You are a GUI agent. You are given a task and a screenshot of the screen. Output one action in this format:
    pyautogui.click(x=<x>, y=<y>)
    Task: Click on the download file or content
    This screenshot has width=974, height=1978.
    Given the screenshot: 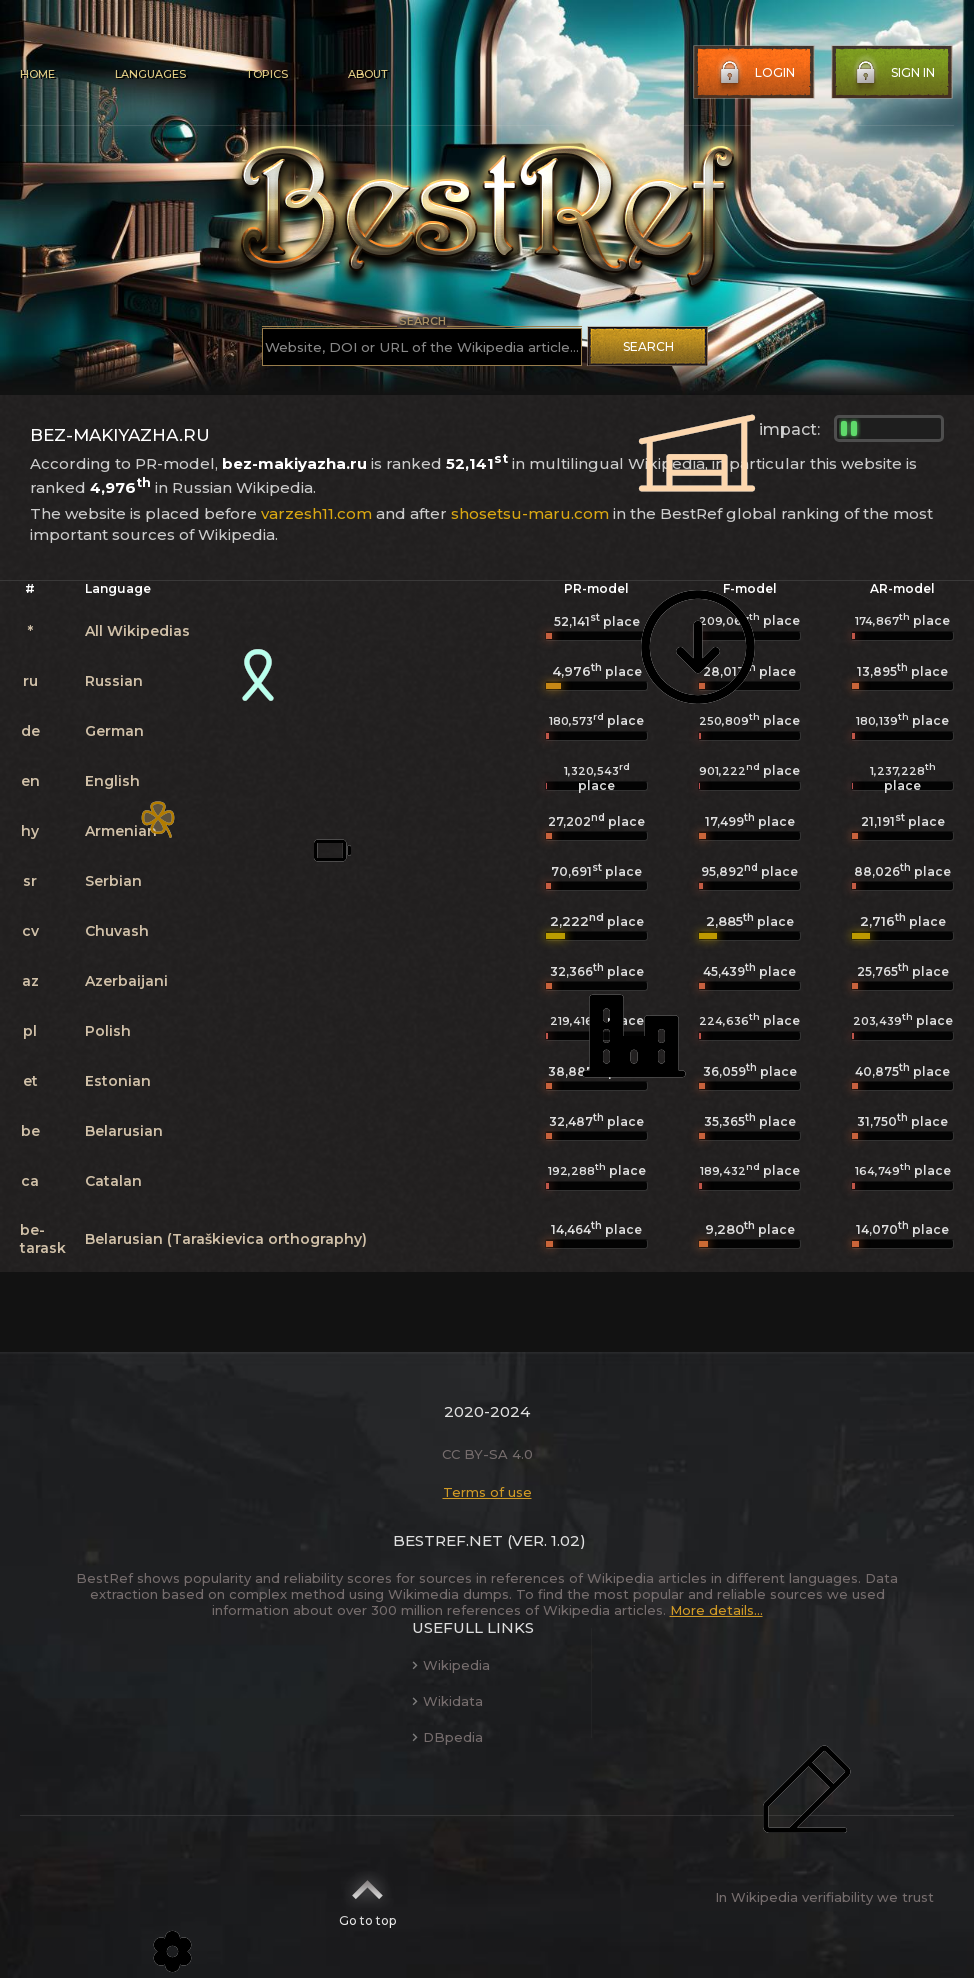 What is the action you would take?
    pyautogui.click(x=698, y=647)
    